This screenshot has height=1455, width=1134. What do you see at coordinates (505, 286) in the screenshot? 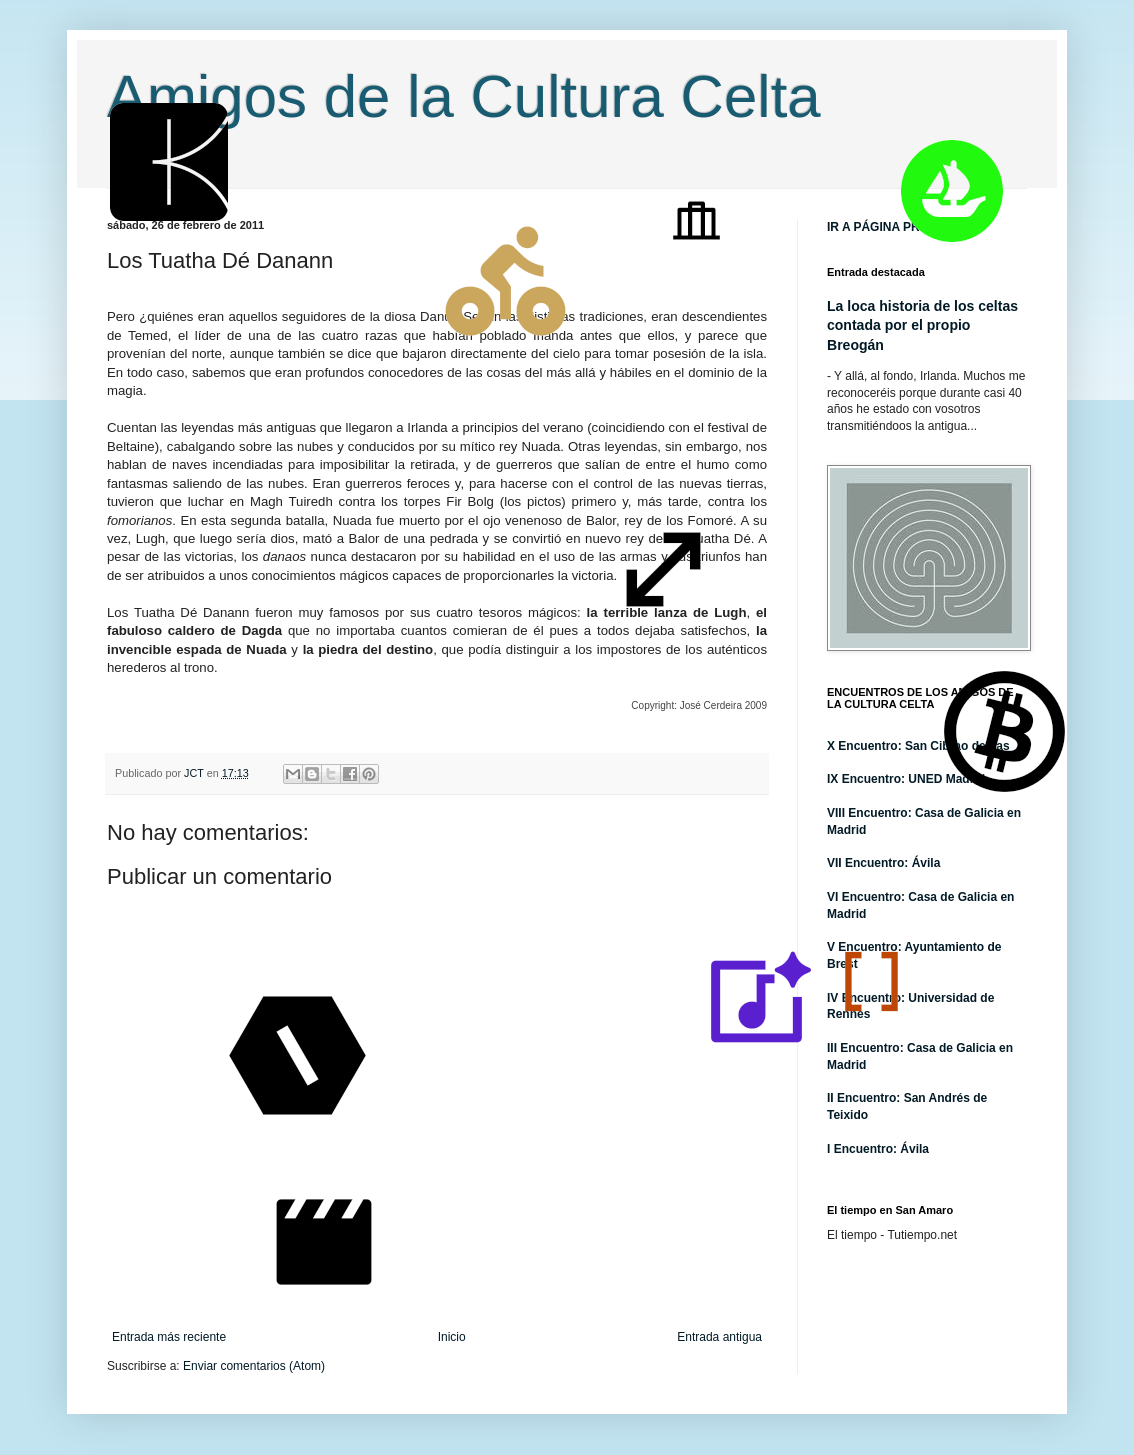
I see `view cycling or bike routes` at bounding box center [505, 286].